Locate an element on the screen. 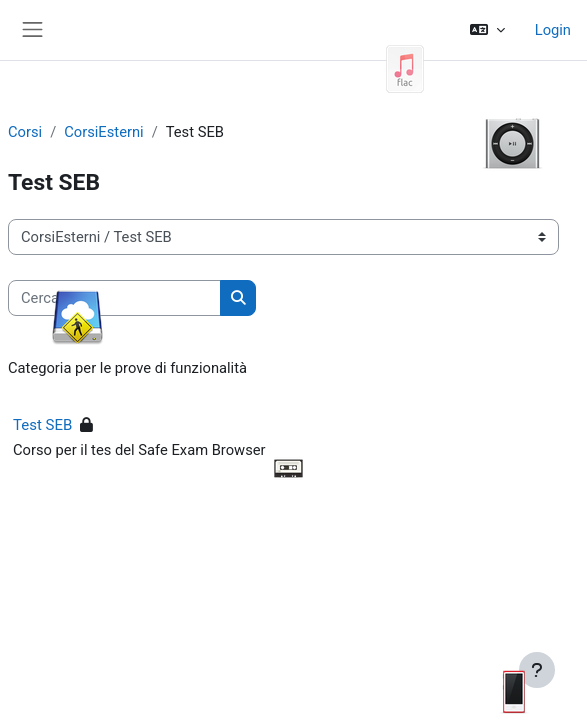  access iDisk cloud storage for user files is located at coordinates (77, 317).